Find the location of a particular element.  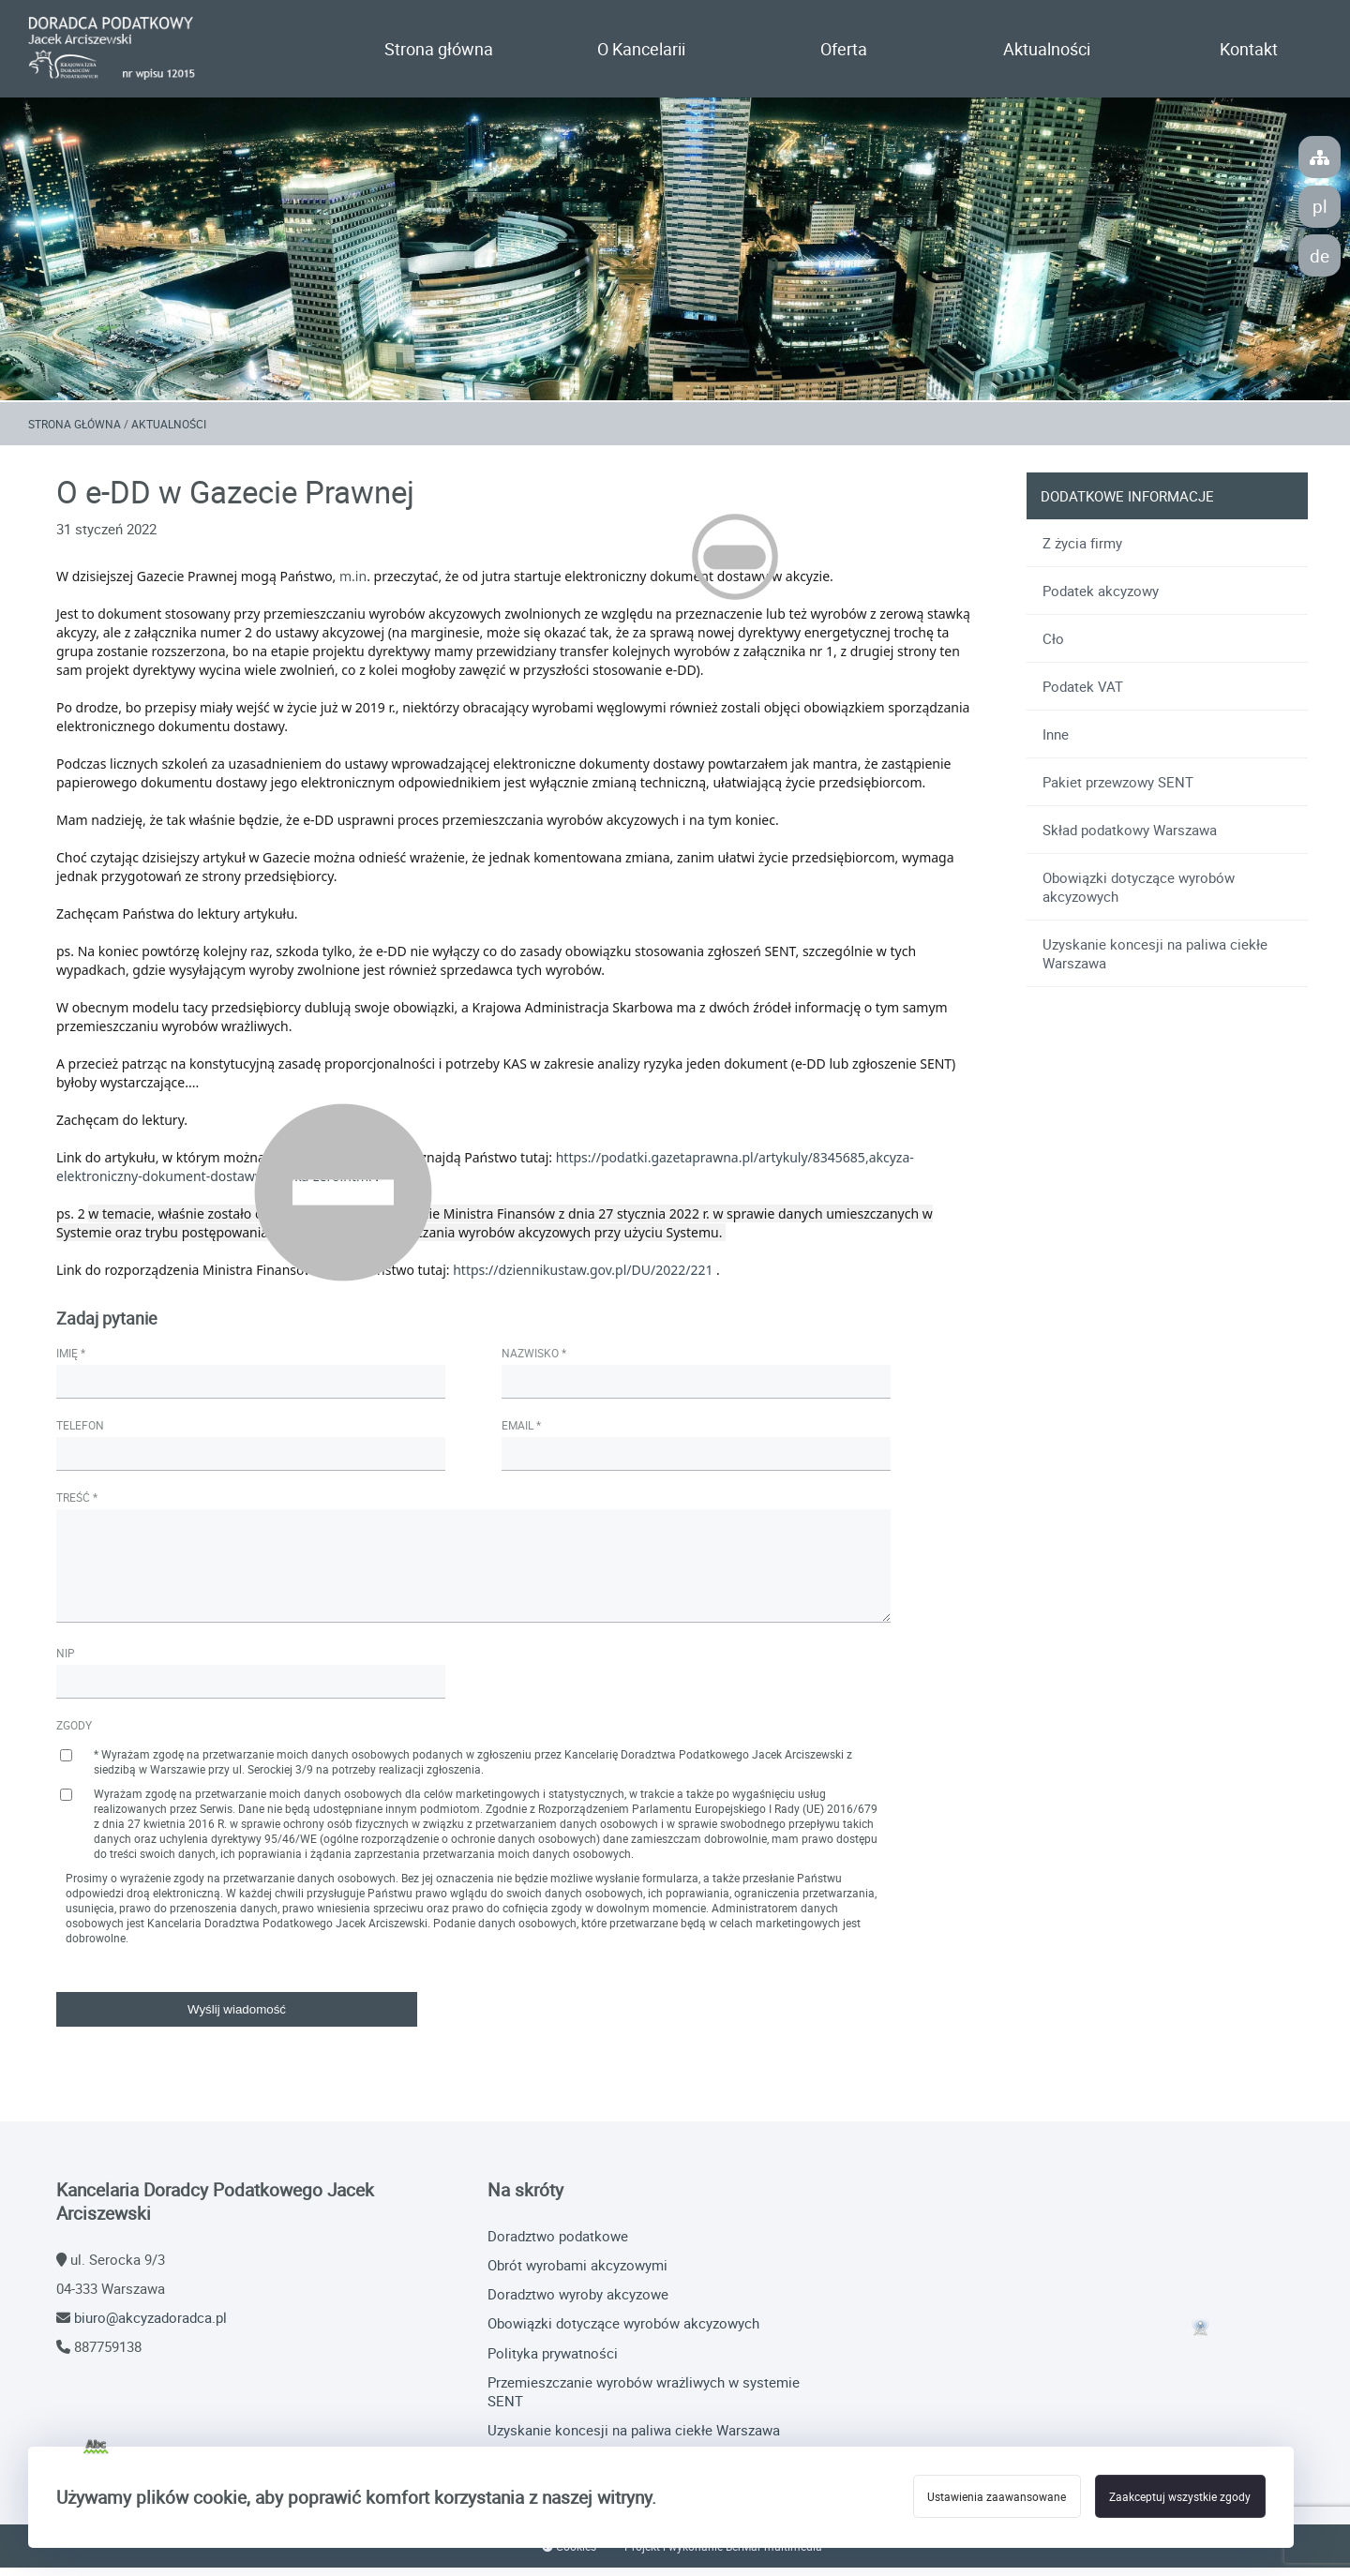

indicates an error or failed action is located at coordinates (343, 1192).